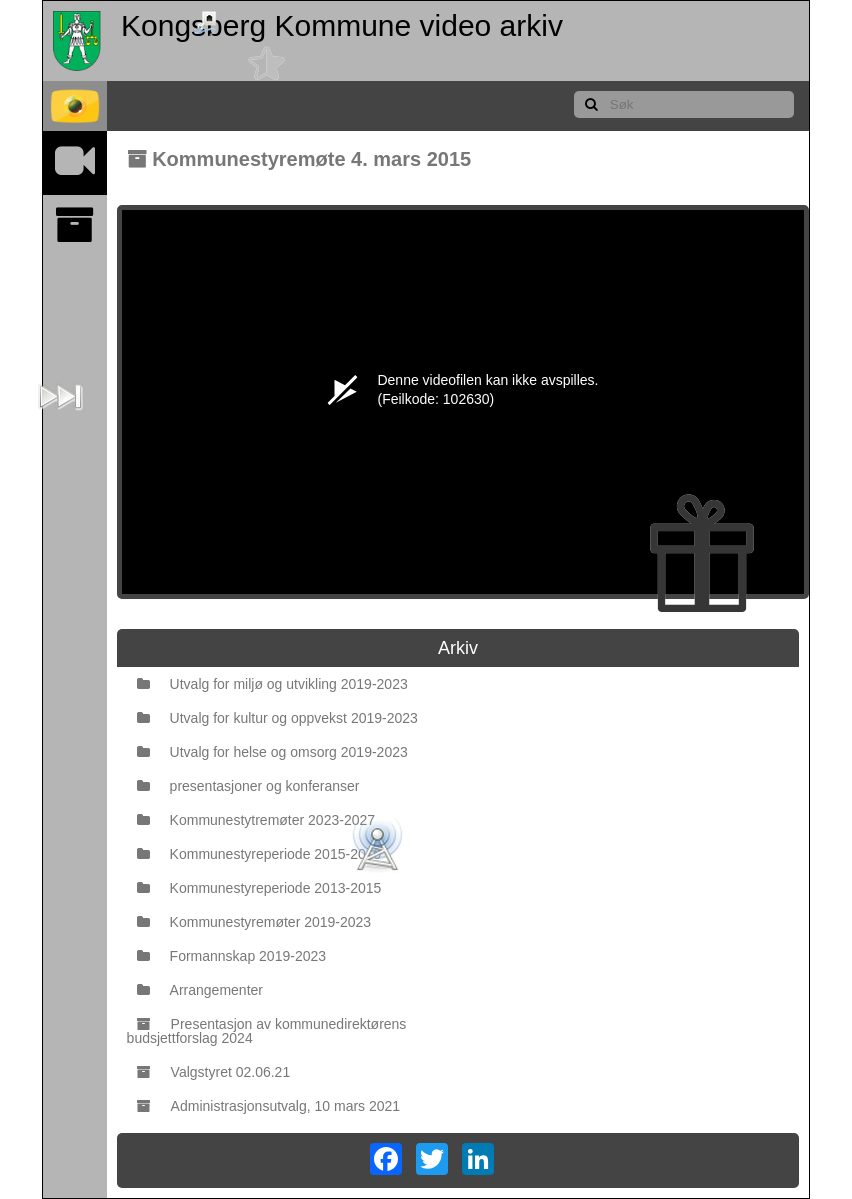 This screenshot has height=1199, width=852. Describe the element at coordinates (60, 396) in the screenshot. I see `skip to next track in media player` at that location.